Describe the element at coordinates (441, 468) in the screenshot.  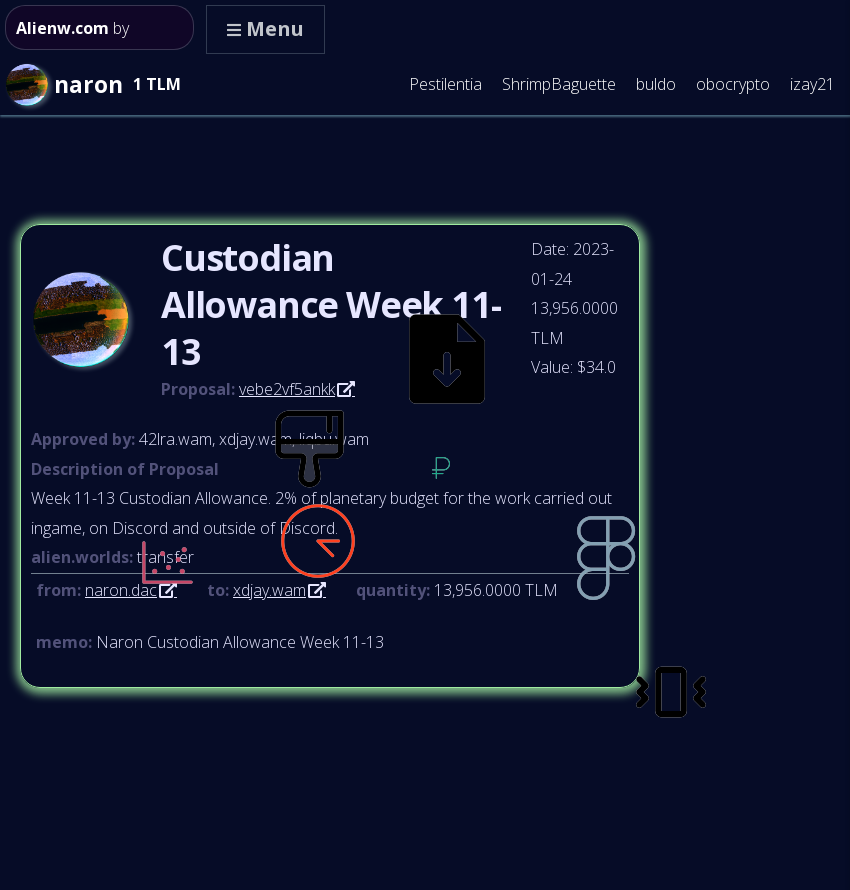
I see `indicates Russian ruble currency` at that location.